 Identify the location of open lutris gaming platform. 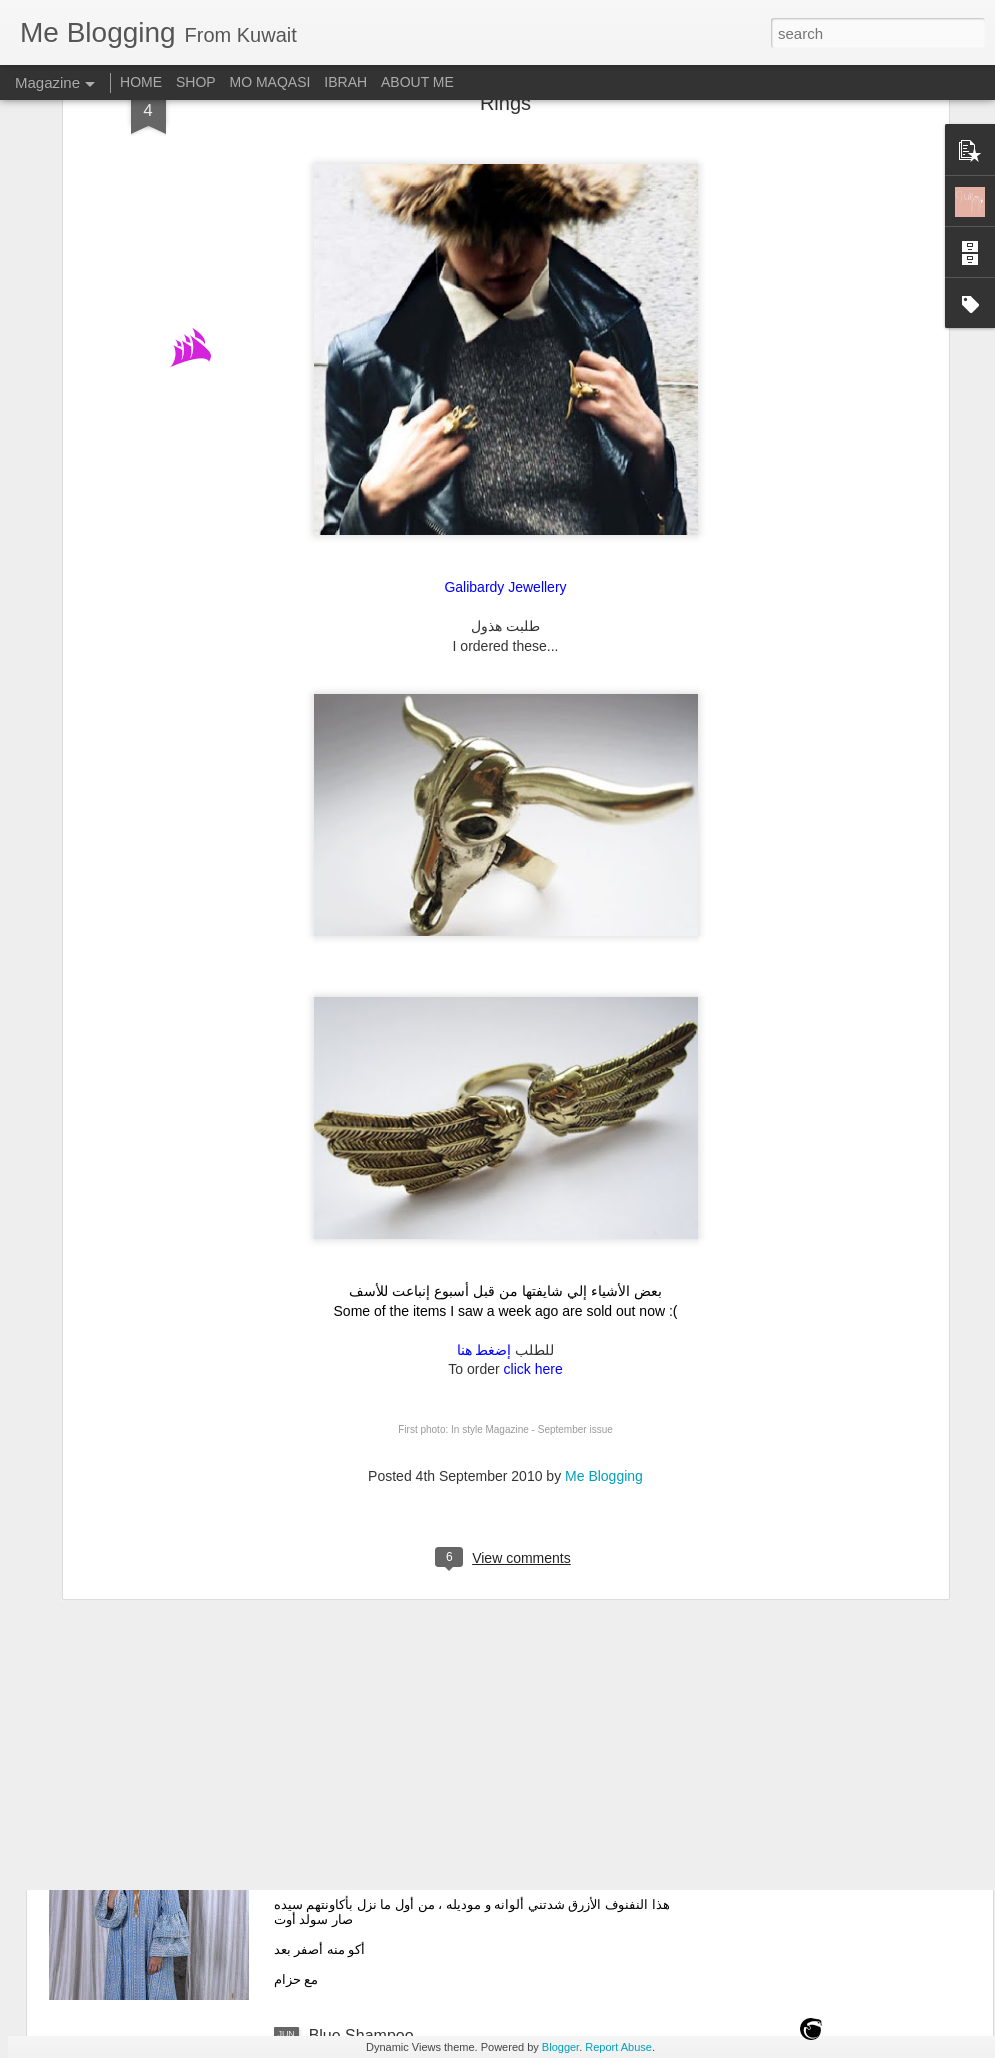
(811, 2029).